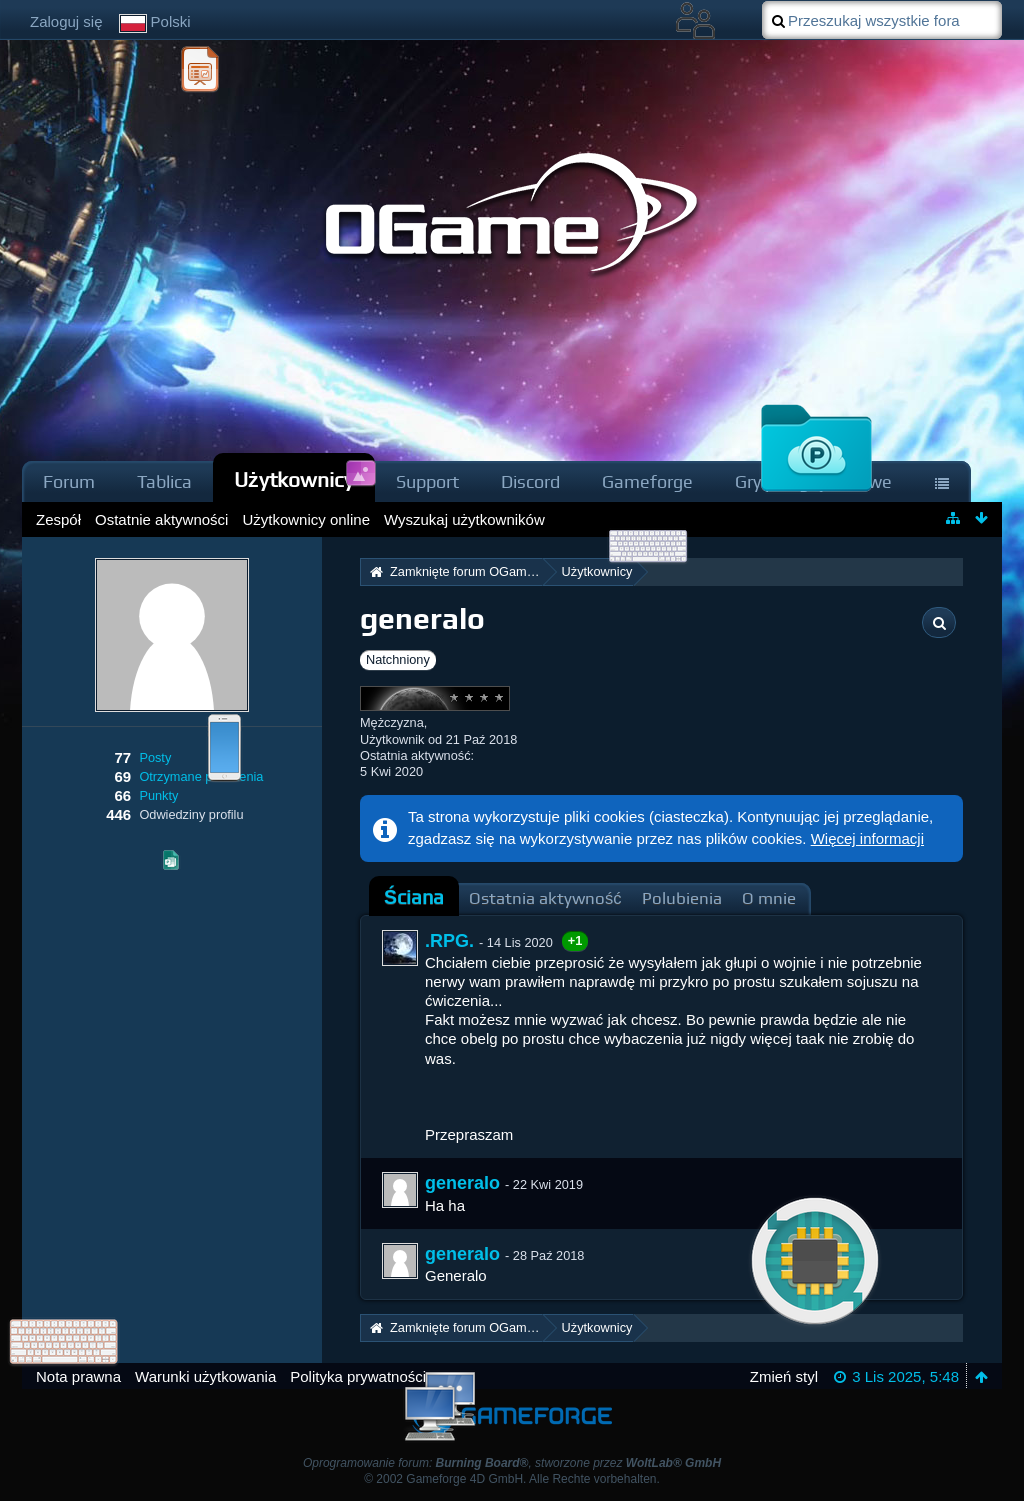 The width and height of the screenshot is (1024, 1501). What do you see at coordinates (439, 1406) in the screenshot?
I see `indicates incoming network data transfer` at bounding box center [439, 1406].